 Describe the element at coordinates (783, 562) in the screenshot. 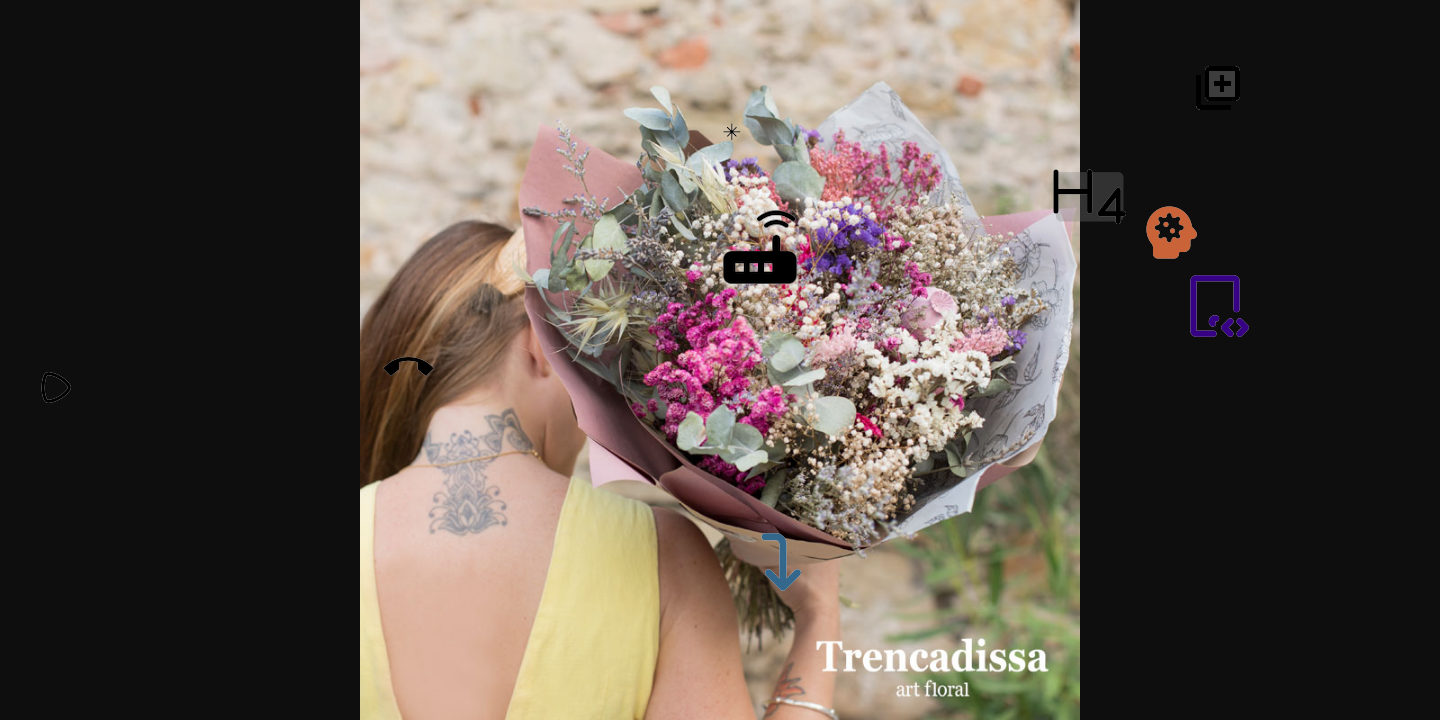

I see `move item down in a list` at that location.